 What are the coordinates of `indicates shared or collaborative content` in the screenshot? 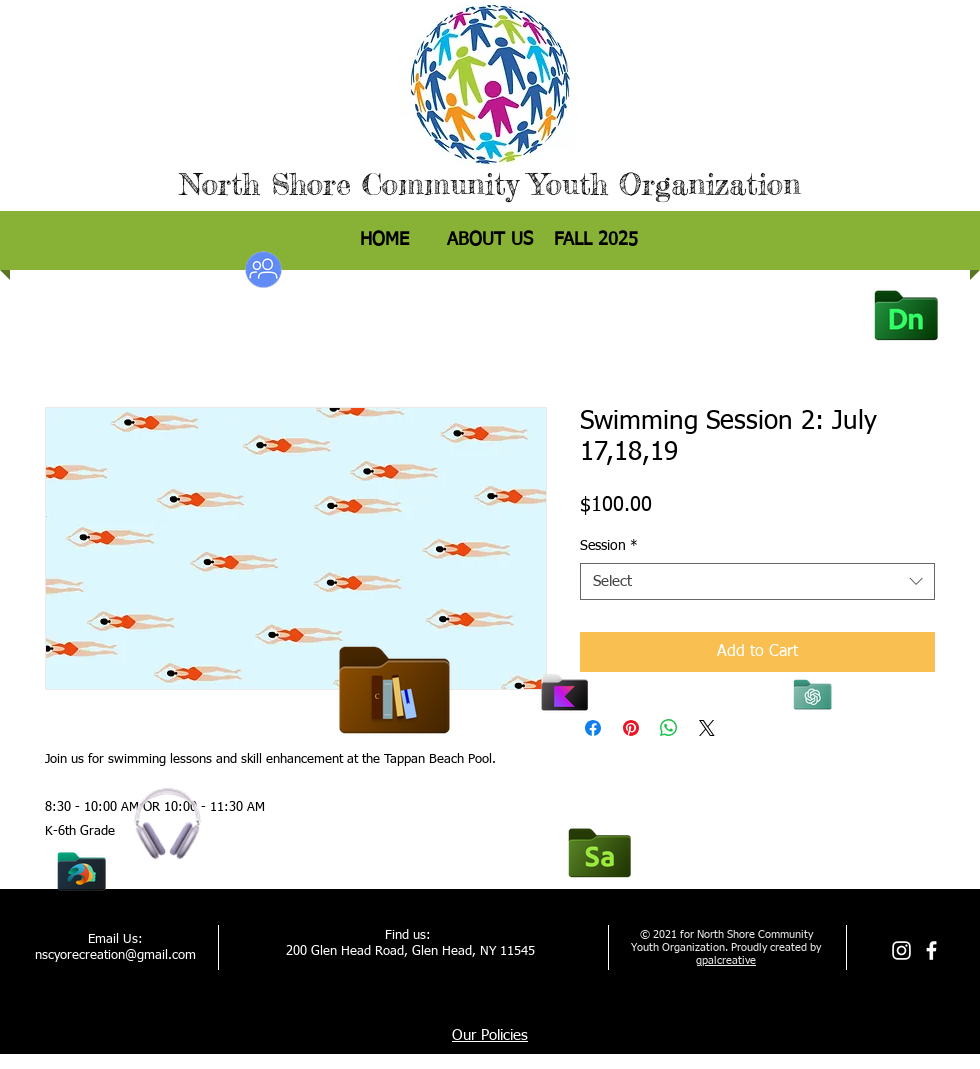 It's located at (263, 269).